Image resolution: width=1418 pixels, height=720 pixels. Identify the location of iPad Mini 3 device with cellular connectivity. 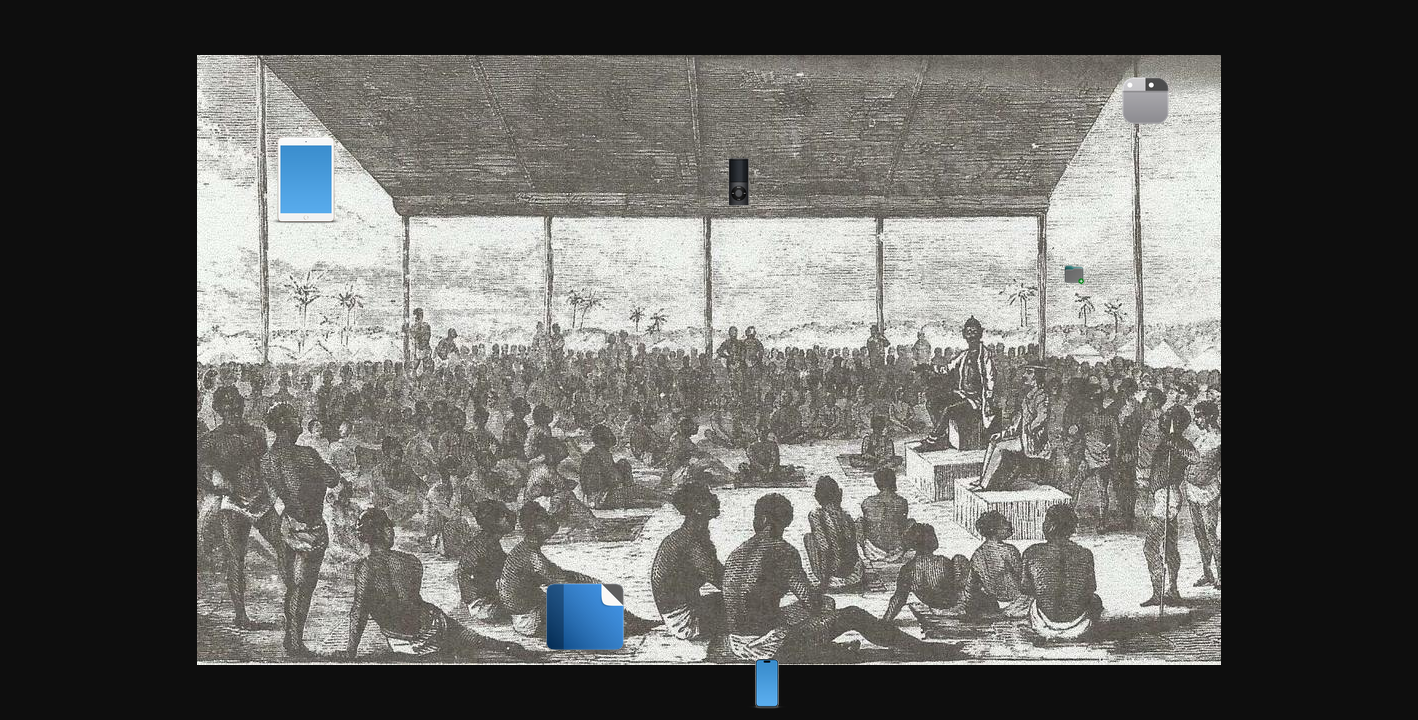
(306, 172).